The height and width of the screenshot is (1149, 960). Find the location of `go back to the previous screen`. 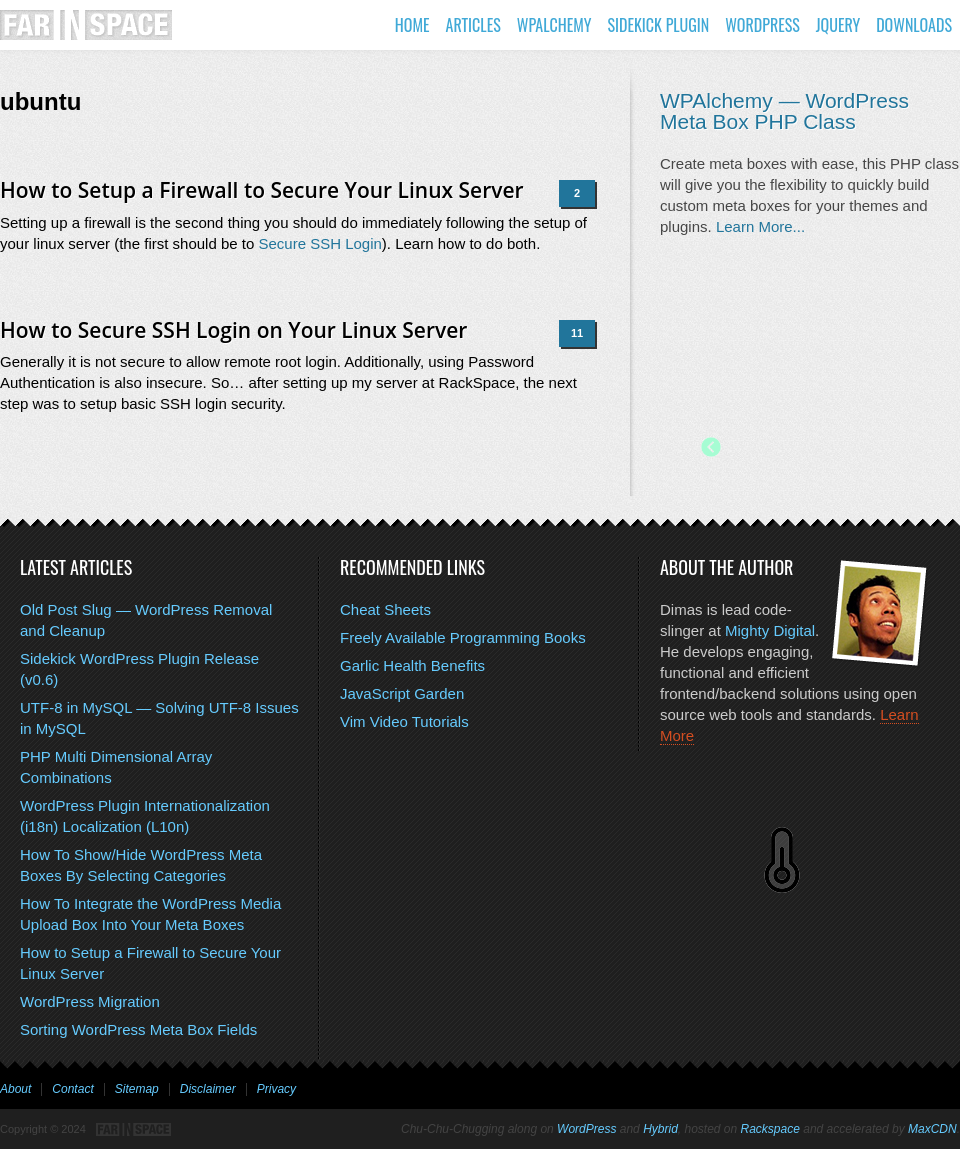

go back to the previous screen is located at coordinates (711, 447).